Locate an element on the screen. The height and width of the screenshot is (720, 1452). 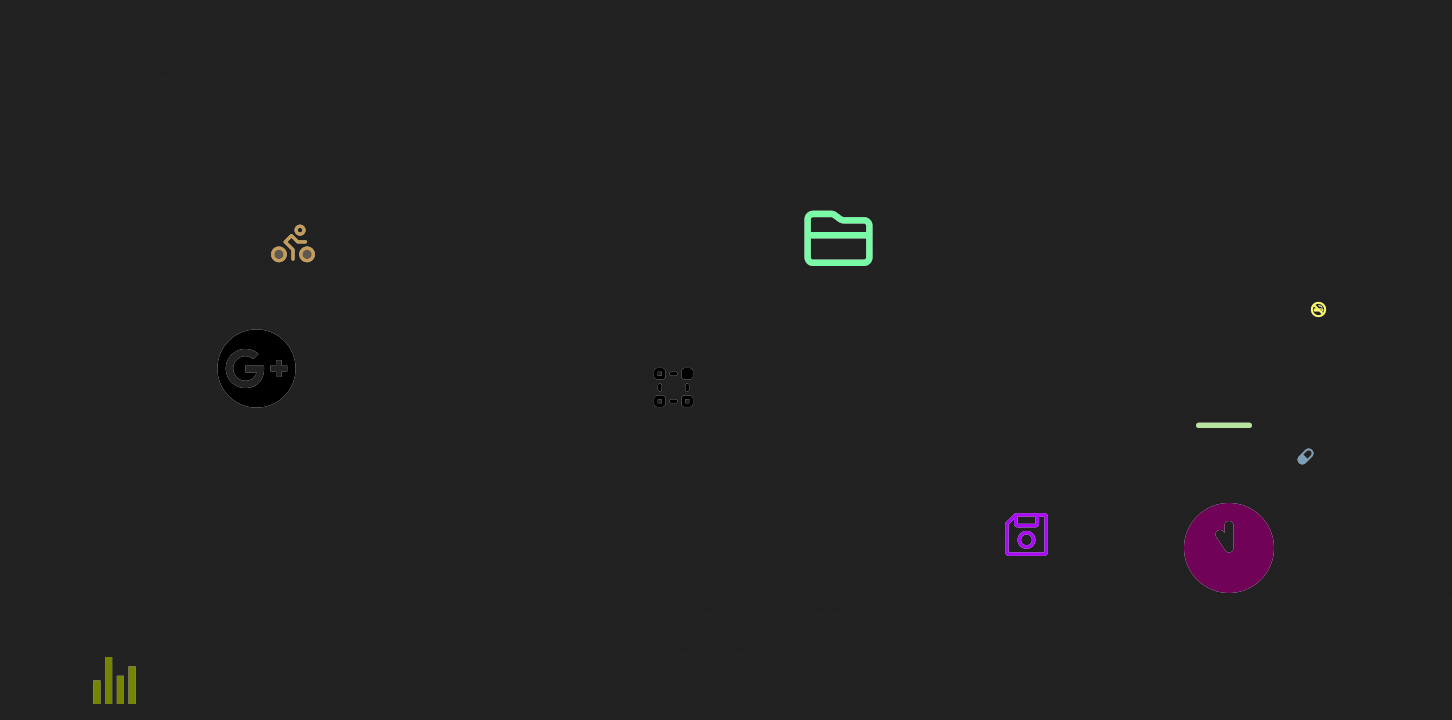
indicates time at 11 o'clock is located at coordinates (1229, 548).